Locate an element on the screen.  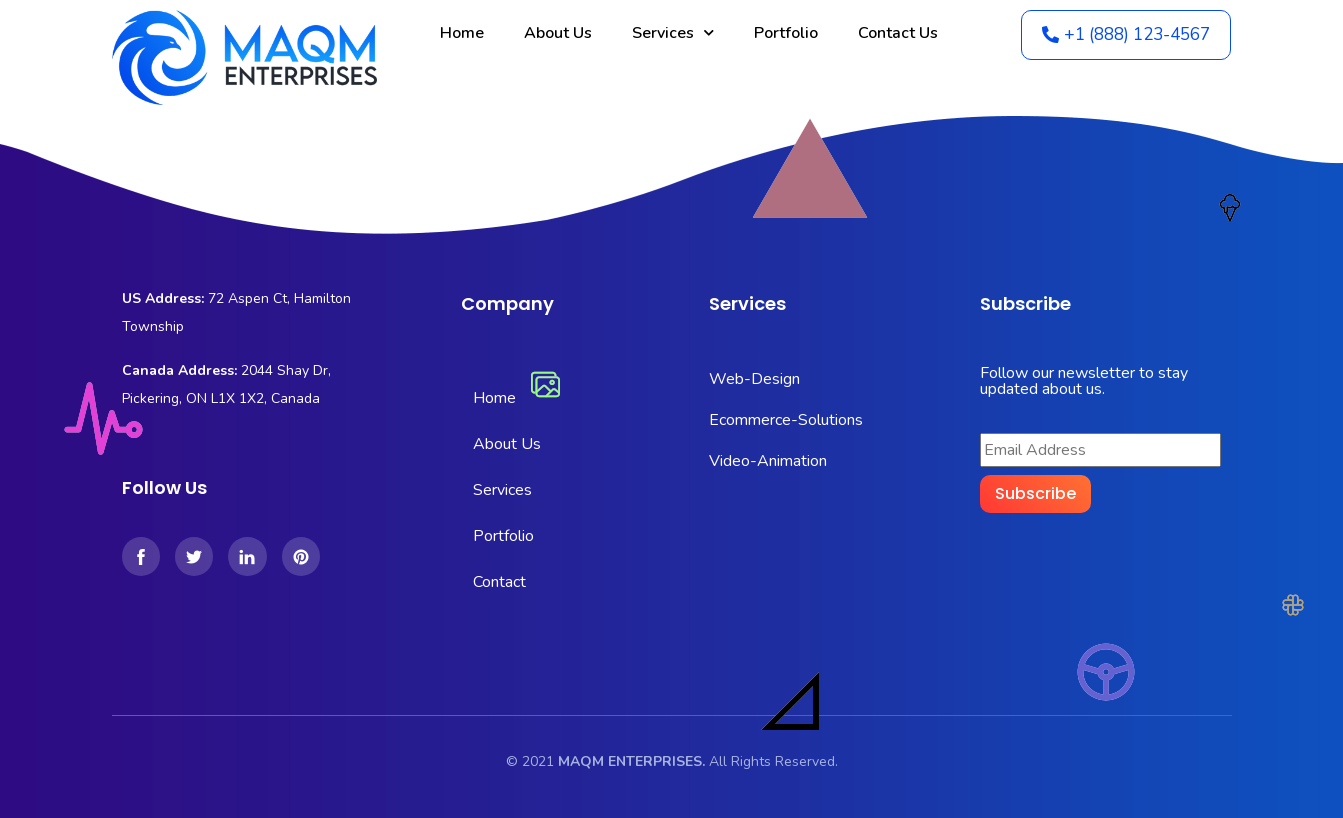
view health or heart rate data is located at coordinates (103, 418).